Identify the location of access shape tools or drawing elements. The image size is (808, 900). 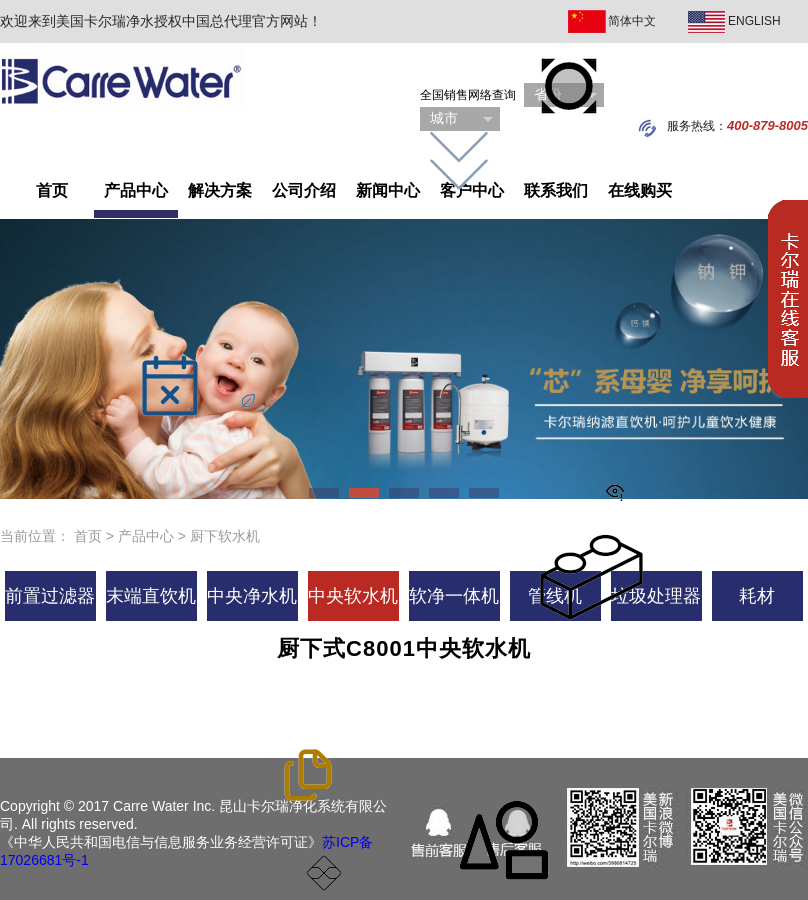
(505, 843).